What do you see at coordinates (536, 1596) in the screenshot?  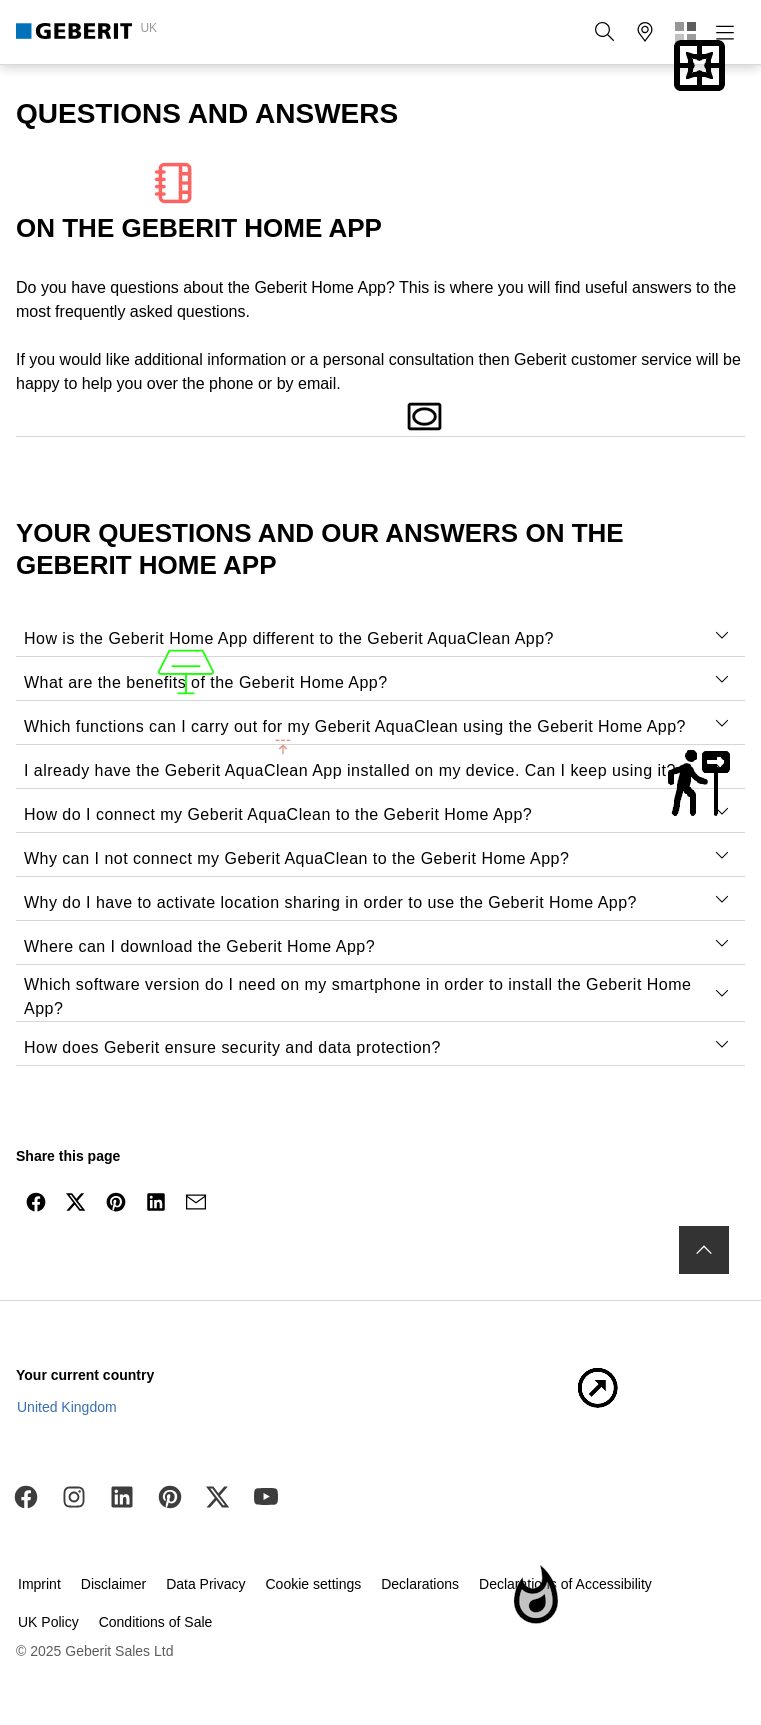 I see `view trending or popular content` at bounding box center [536, 1596].